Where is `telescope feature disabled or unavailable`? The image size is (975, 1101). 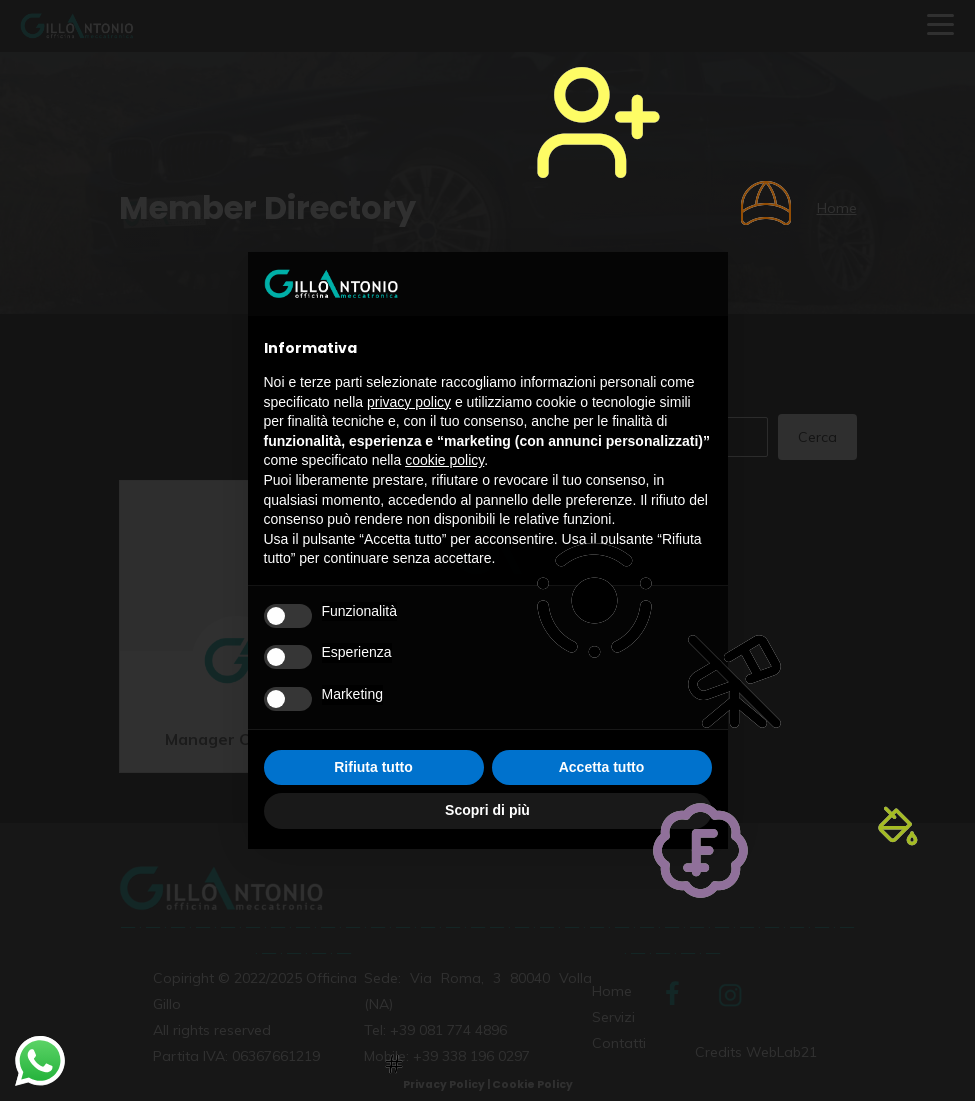 telescope feature disabled or unavailable is located at coordinates (734, 681).